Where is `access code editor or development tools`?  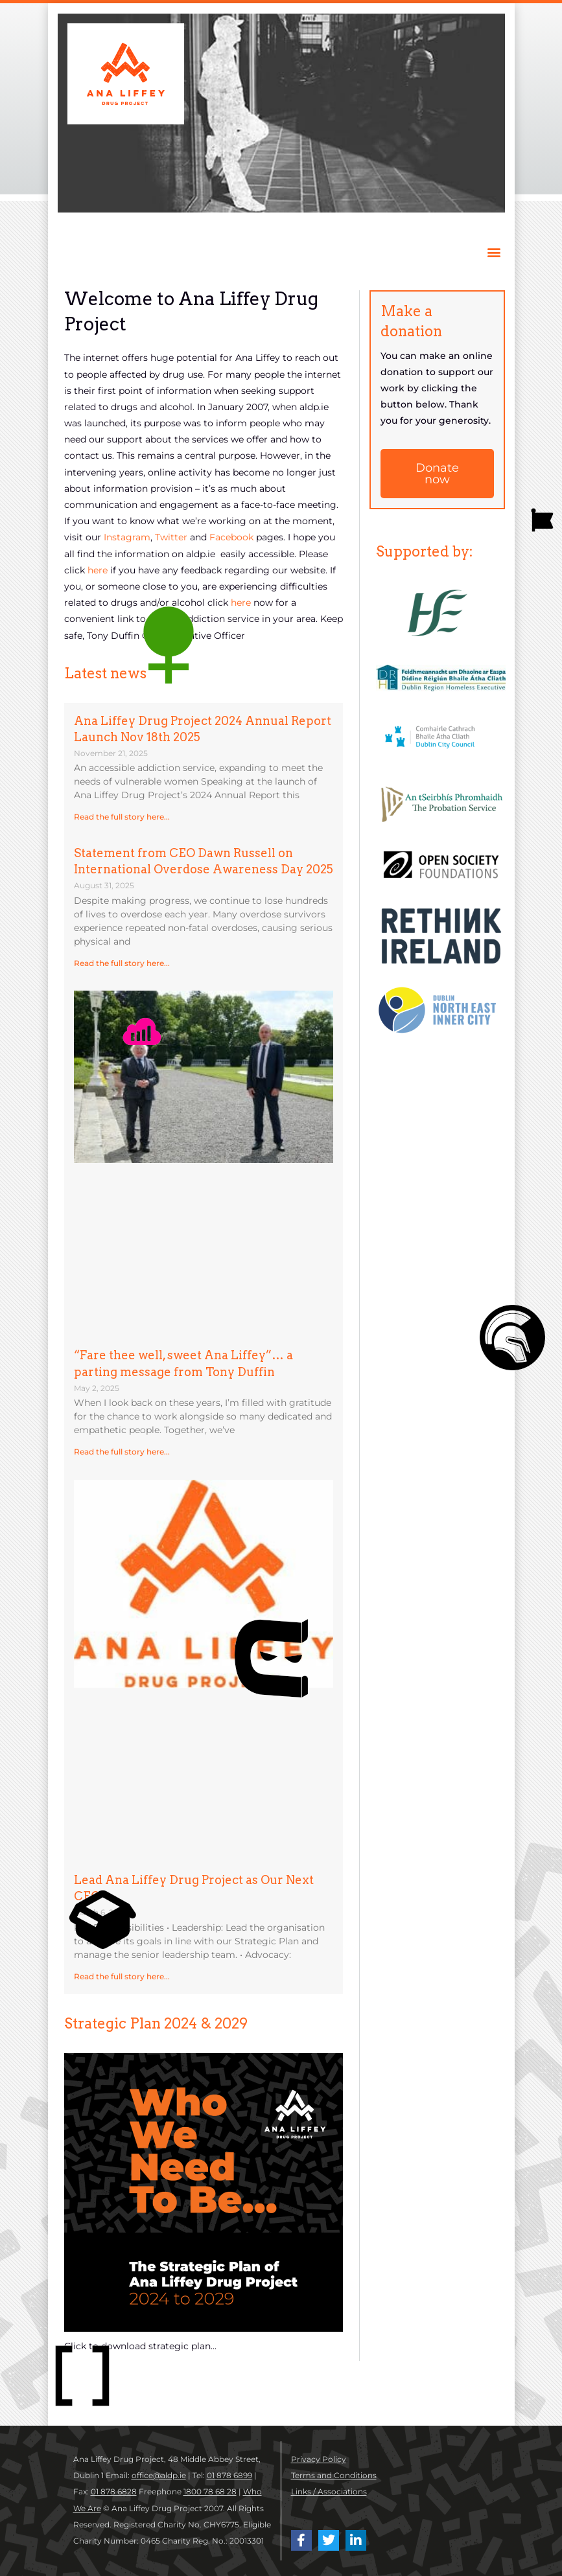
access code editor or development tools is located at coordinates (82, 2376).